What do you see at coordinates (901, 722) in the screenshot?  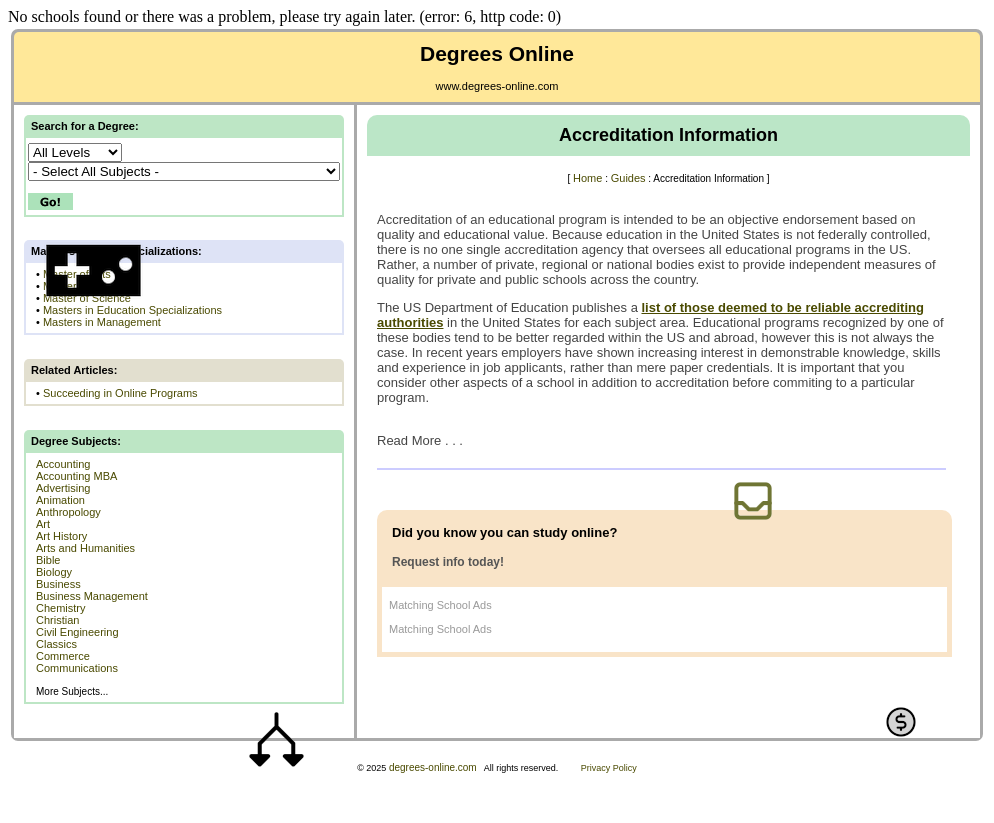 I see `view account balance or financial summary` at bounding box center [901, 722].